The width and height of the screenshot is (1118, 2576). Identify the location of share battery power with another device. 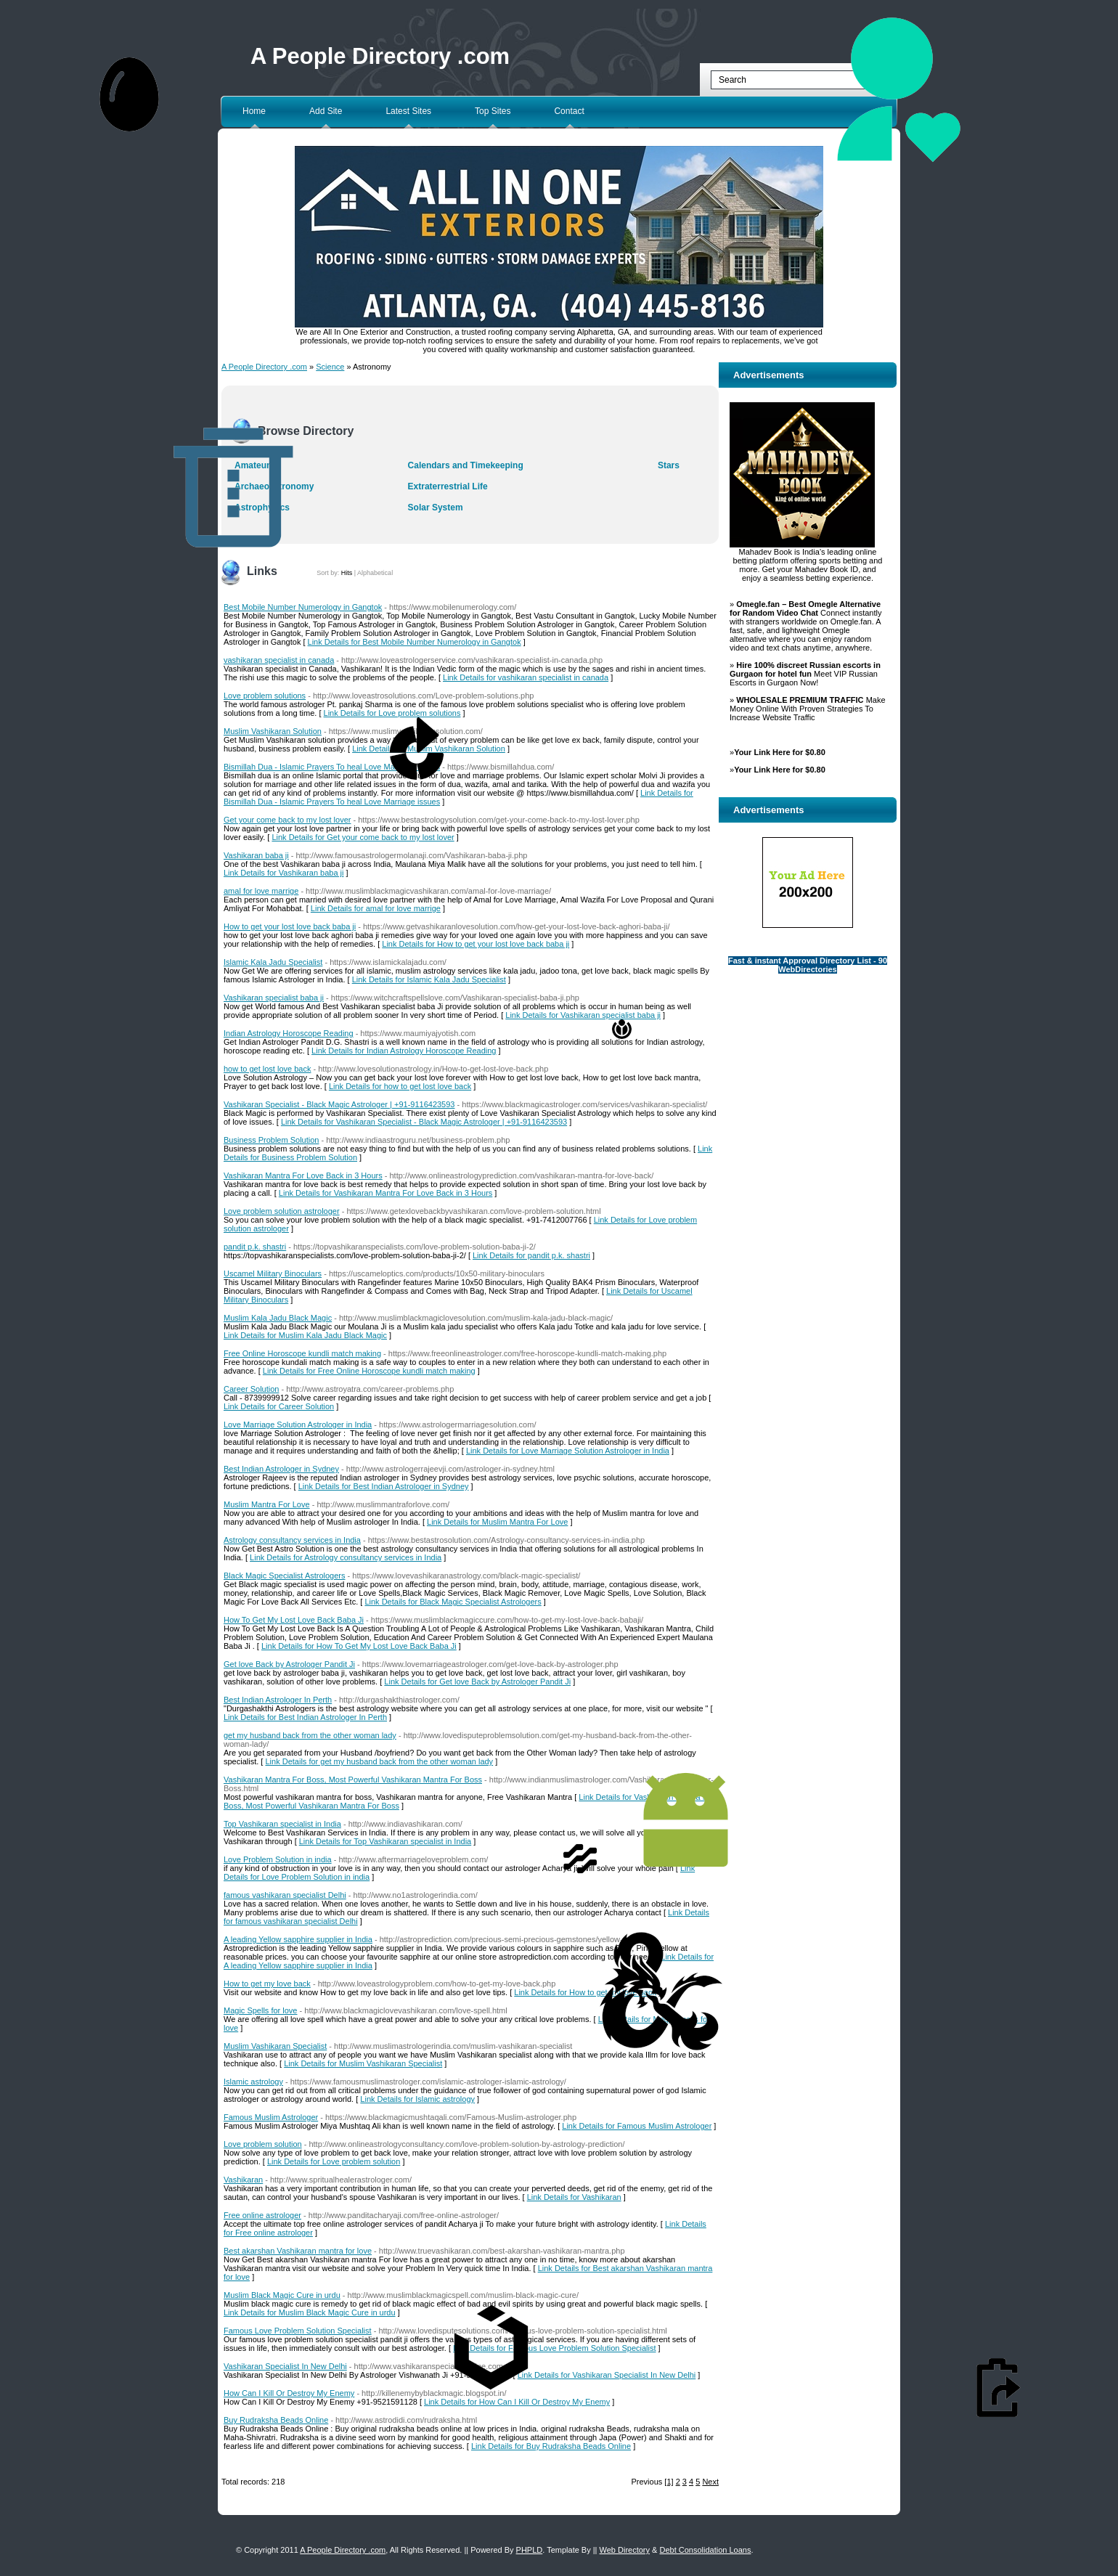
(997, 2387).